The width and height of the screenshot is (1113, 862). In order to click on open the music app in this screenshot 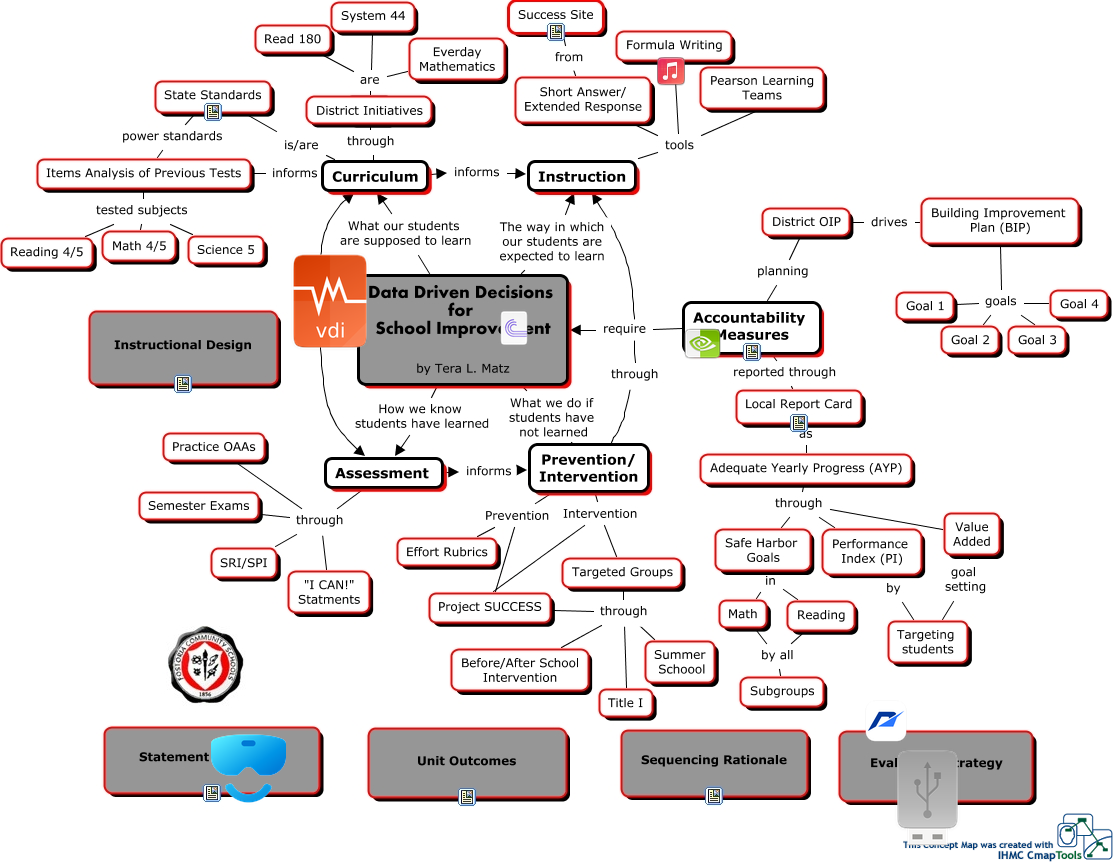, I will do `click(671, 71)`.